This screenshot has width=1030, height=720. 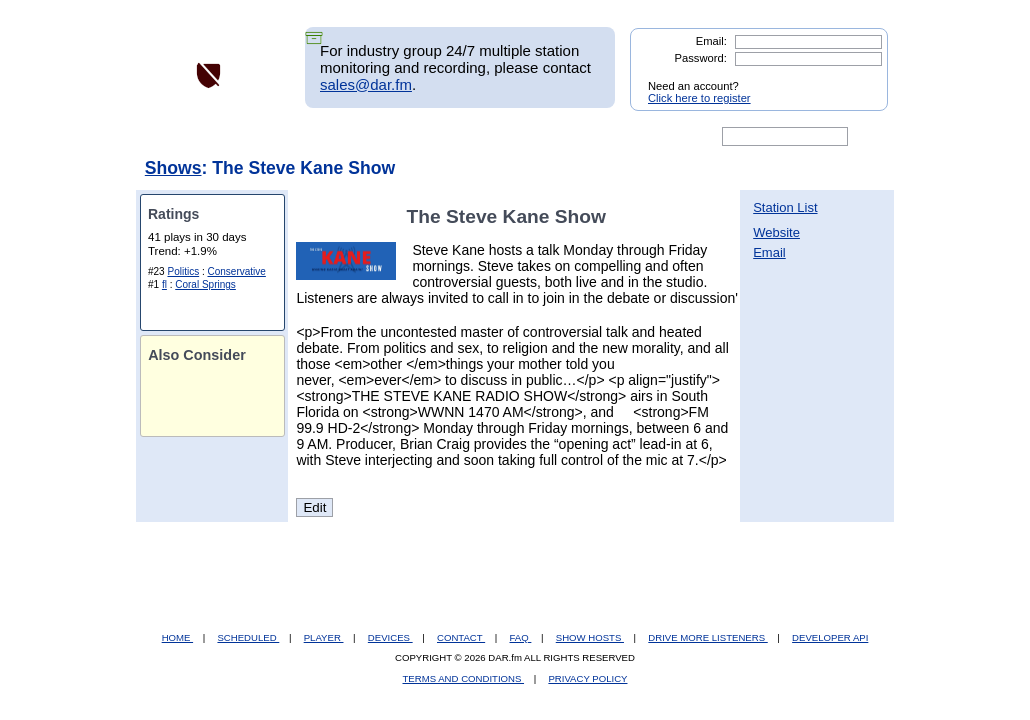 I want to click on security or protection is disabled, so click(x=208, y=74).